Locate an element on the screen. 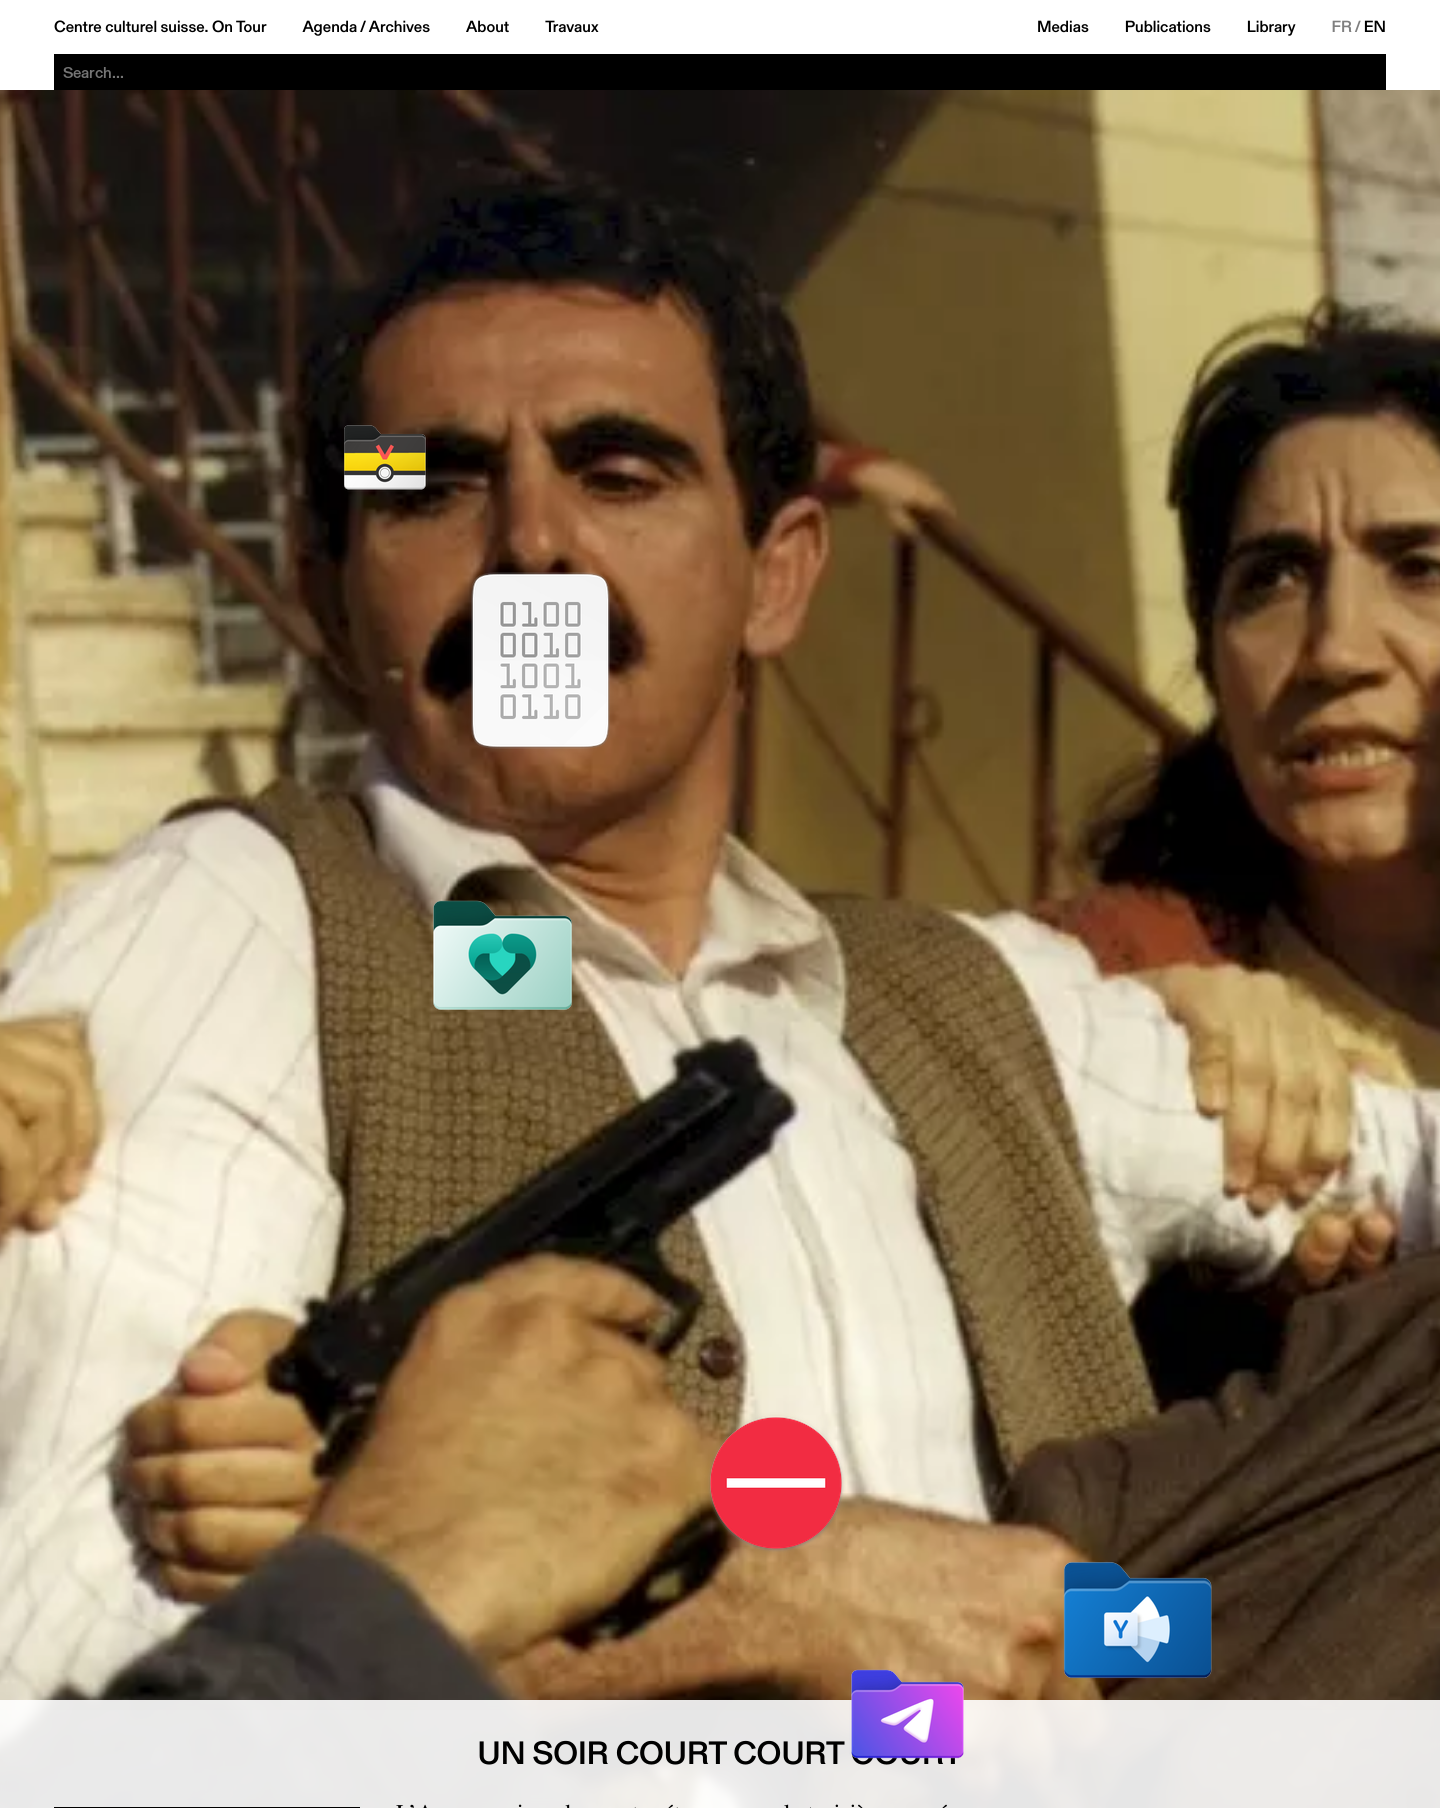 The height and width of the screenshot is (1808, 1440). open microsoft yammer files folder is located at coordinates (1137, 1624).